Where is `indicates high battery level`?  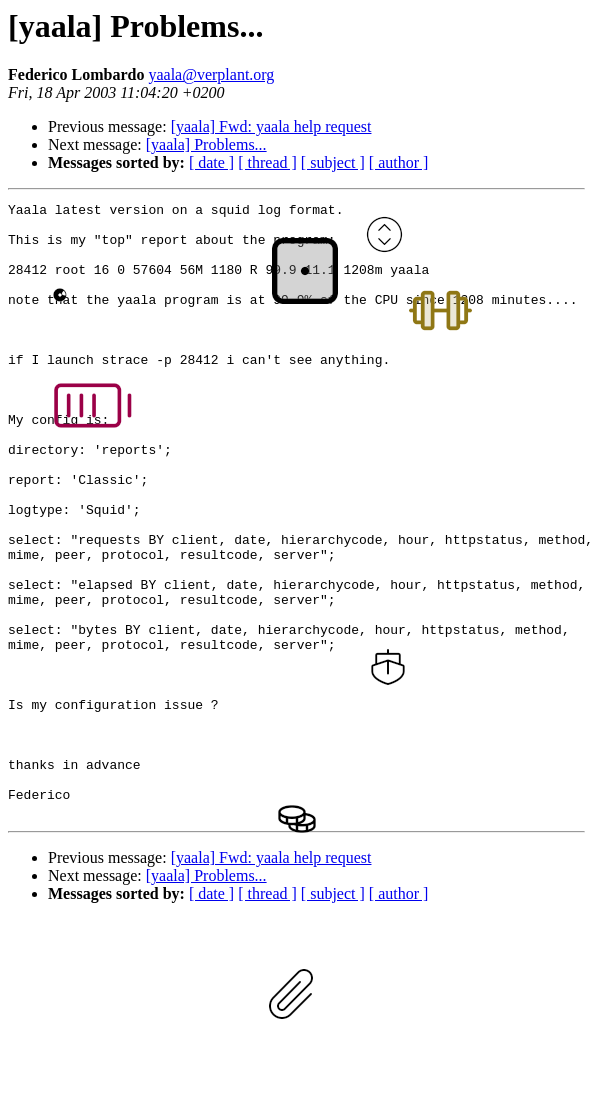 indicates high battery level is located at coordinates (91, 405).